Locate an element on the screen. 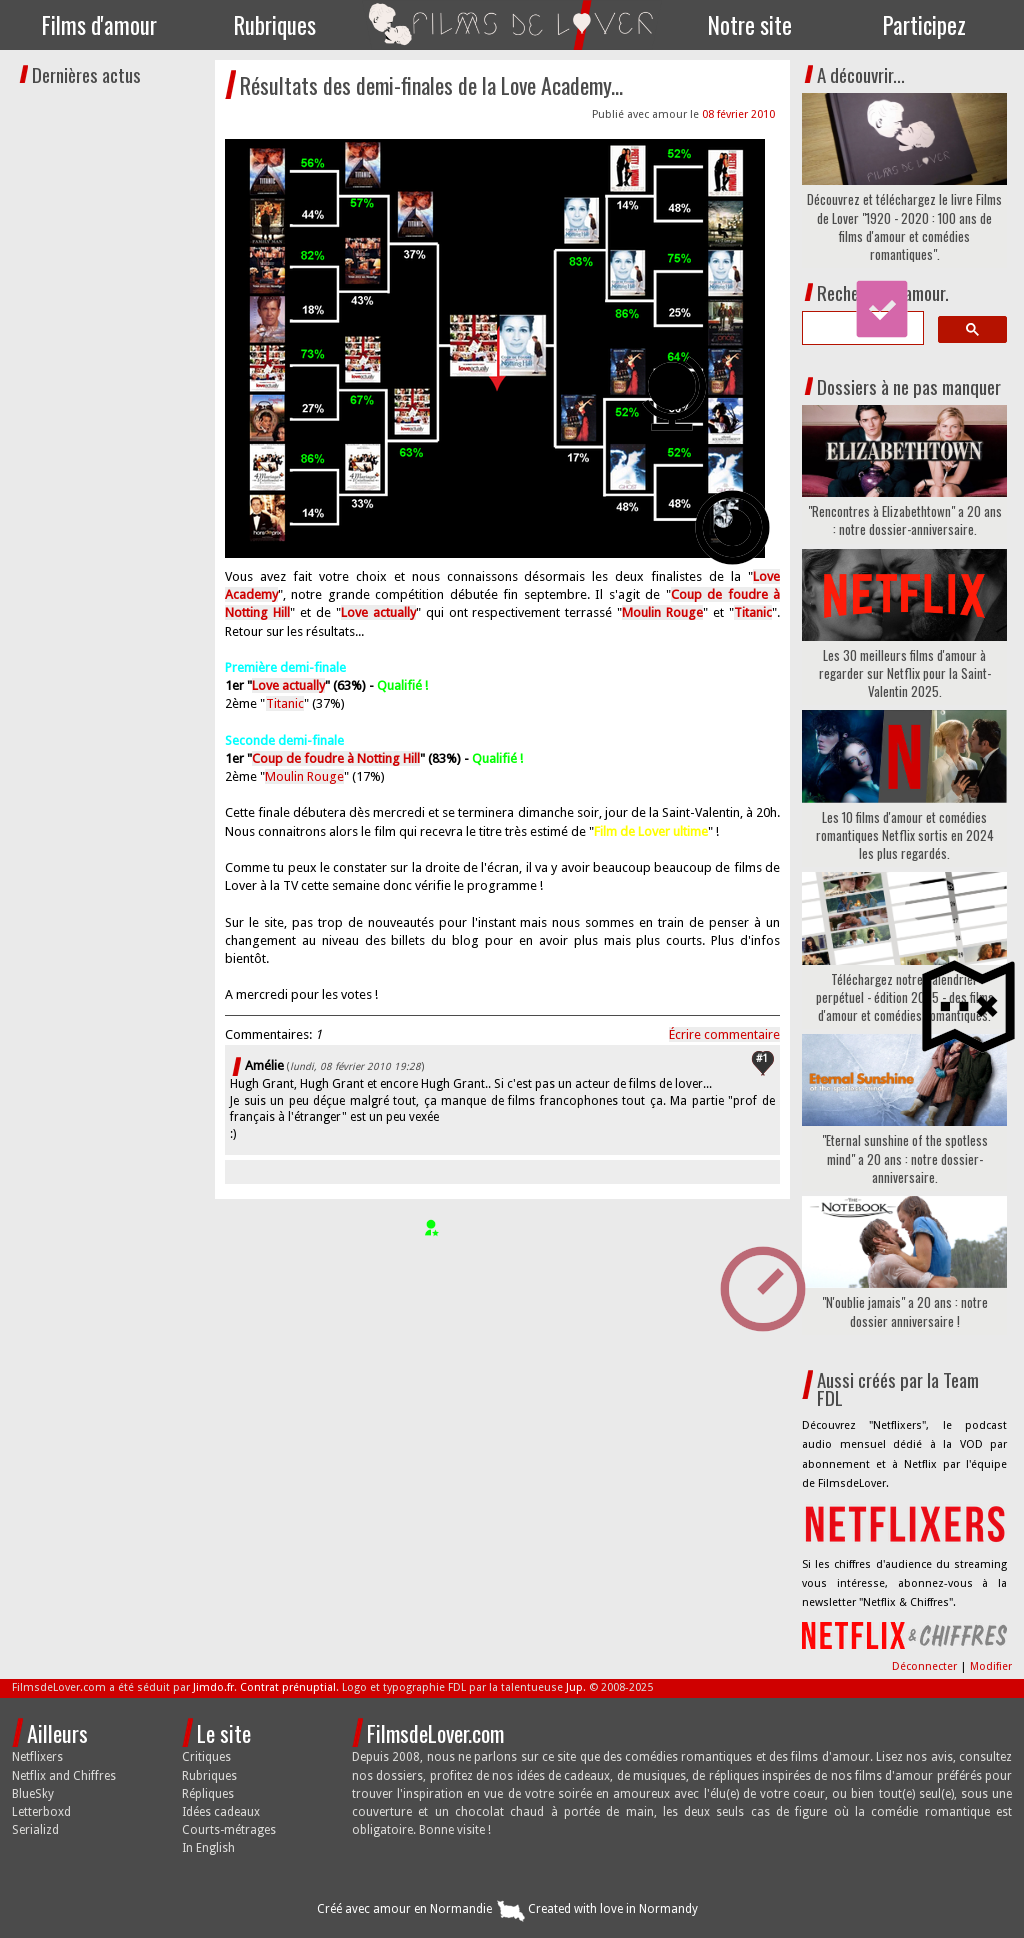 This screenshot has width=1024, height=1938. set a countdown timer is located at coordinates (763, 1289).